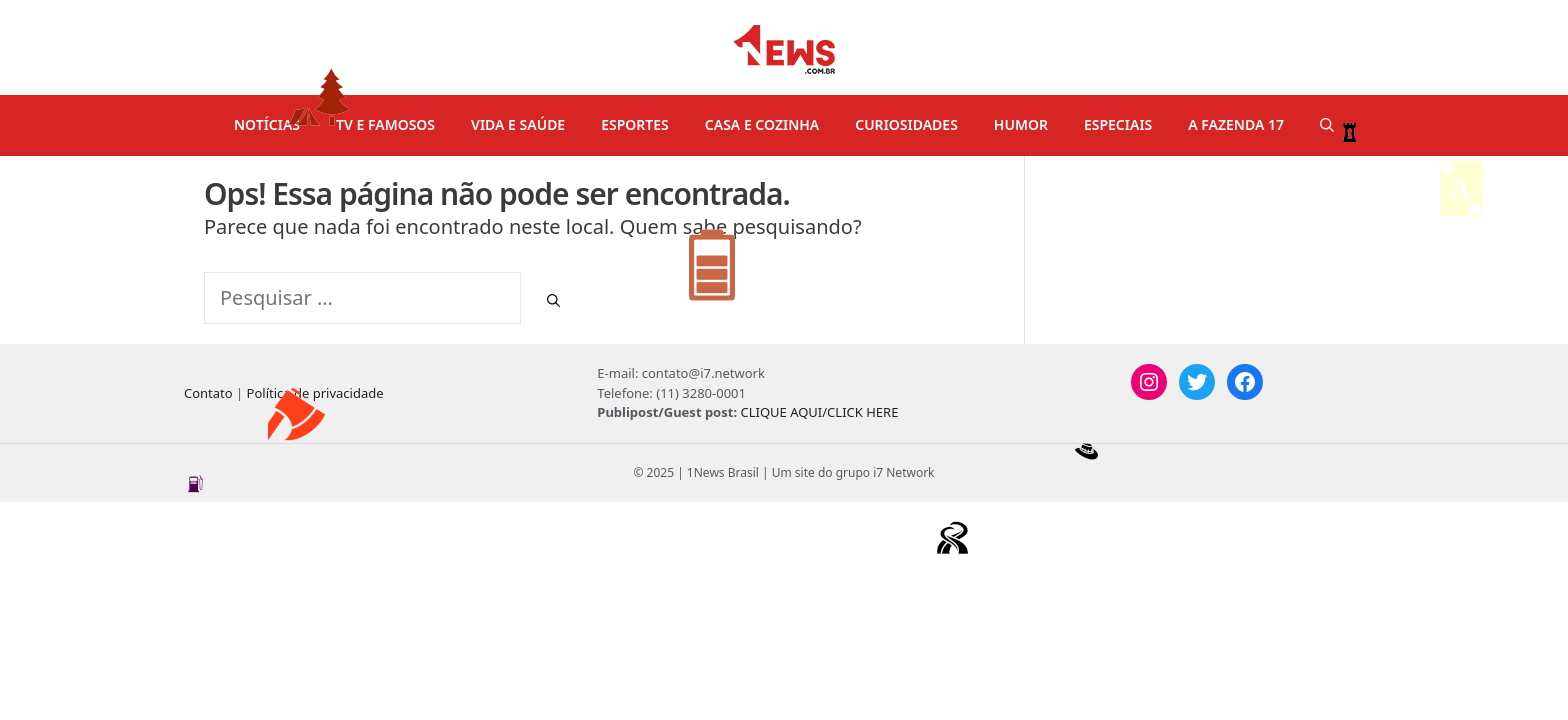 Image resolution: width=1568 pixels, height=720 pixels. What do you see at coordinates (1461, 188) in the screenshot?
I see `play a card game or solitaire` at bounding box center [1461, 188].